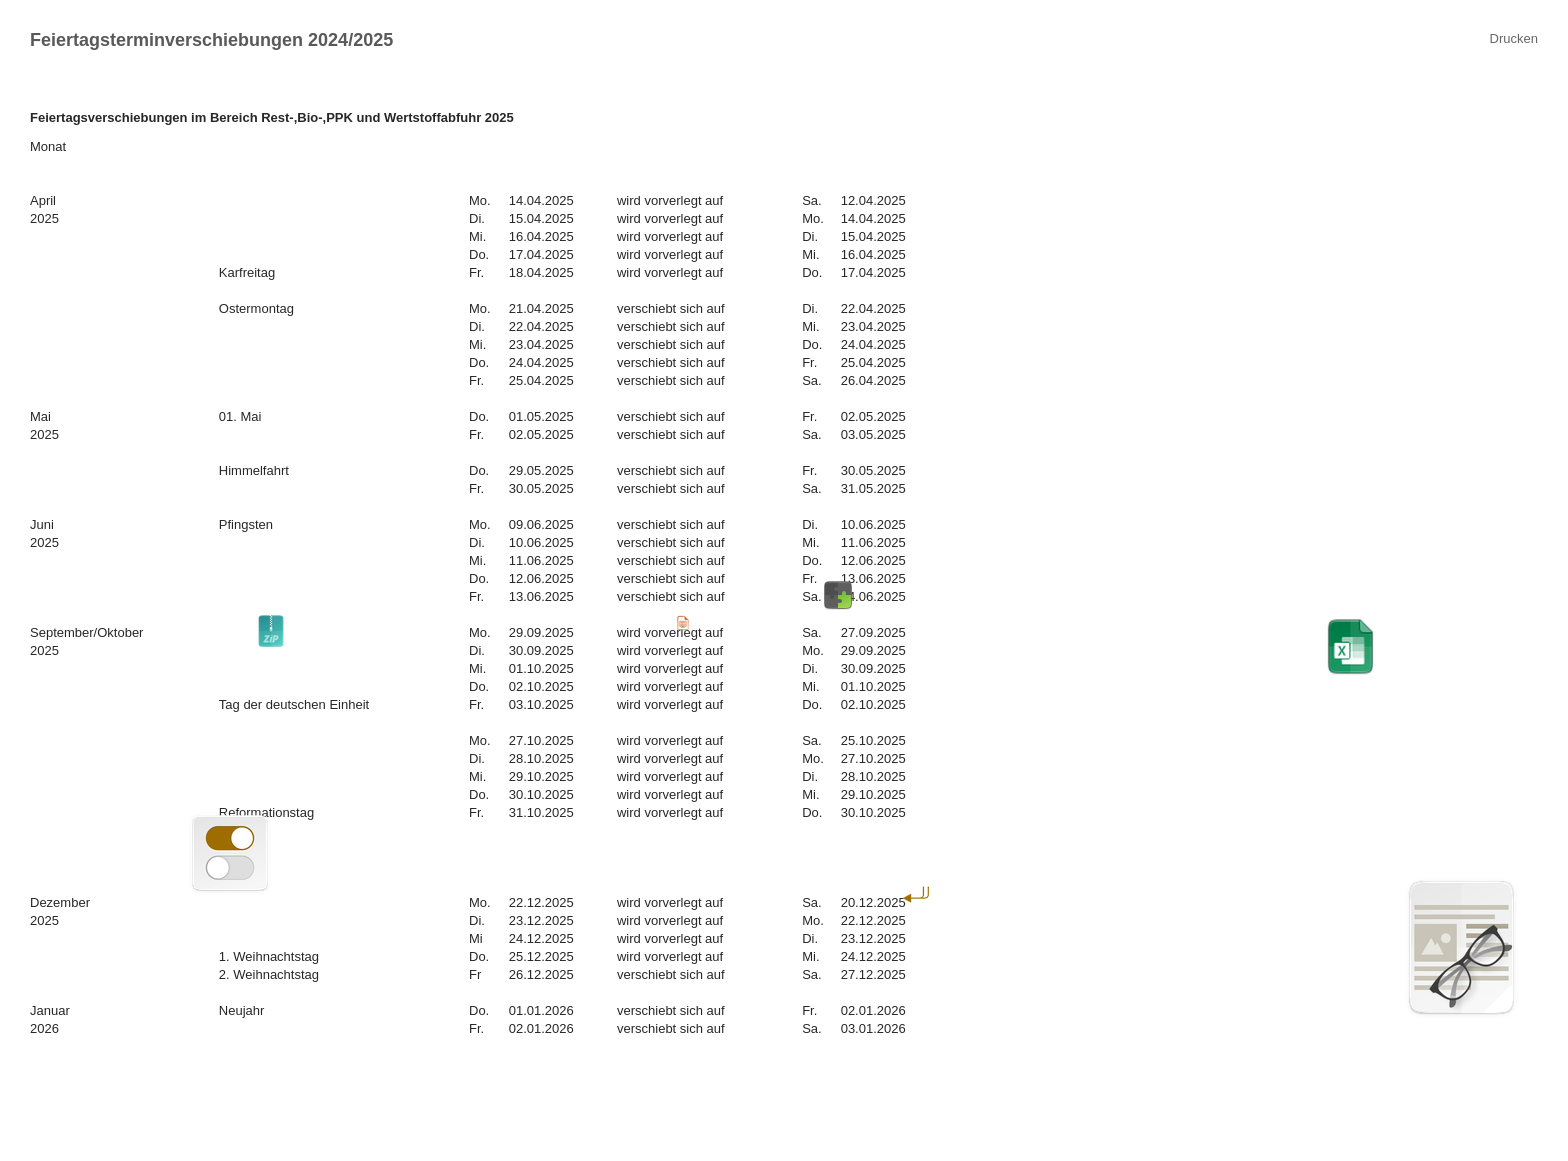 The image size is (1568, 1161). I want to click on a compressed zip file, so click(271, 631).